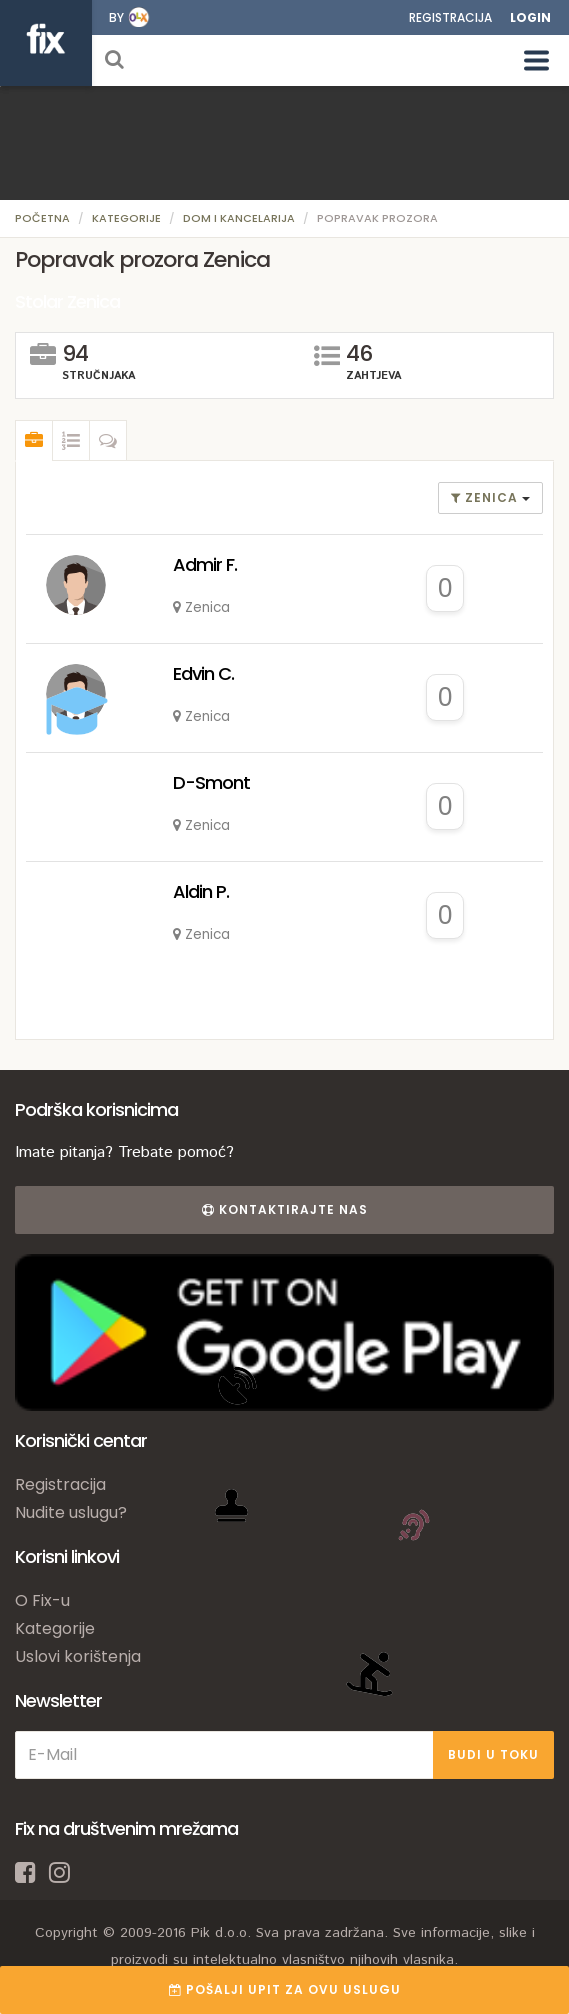 The height and width of the screenshot is (2014, 569). Describe the element at coordinates (231, 1505) in the screenshot. I see `apply a stamp or seal to a document` at that location.